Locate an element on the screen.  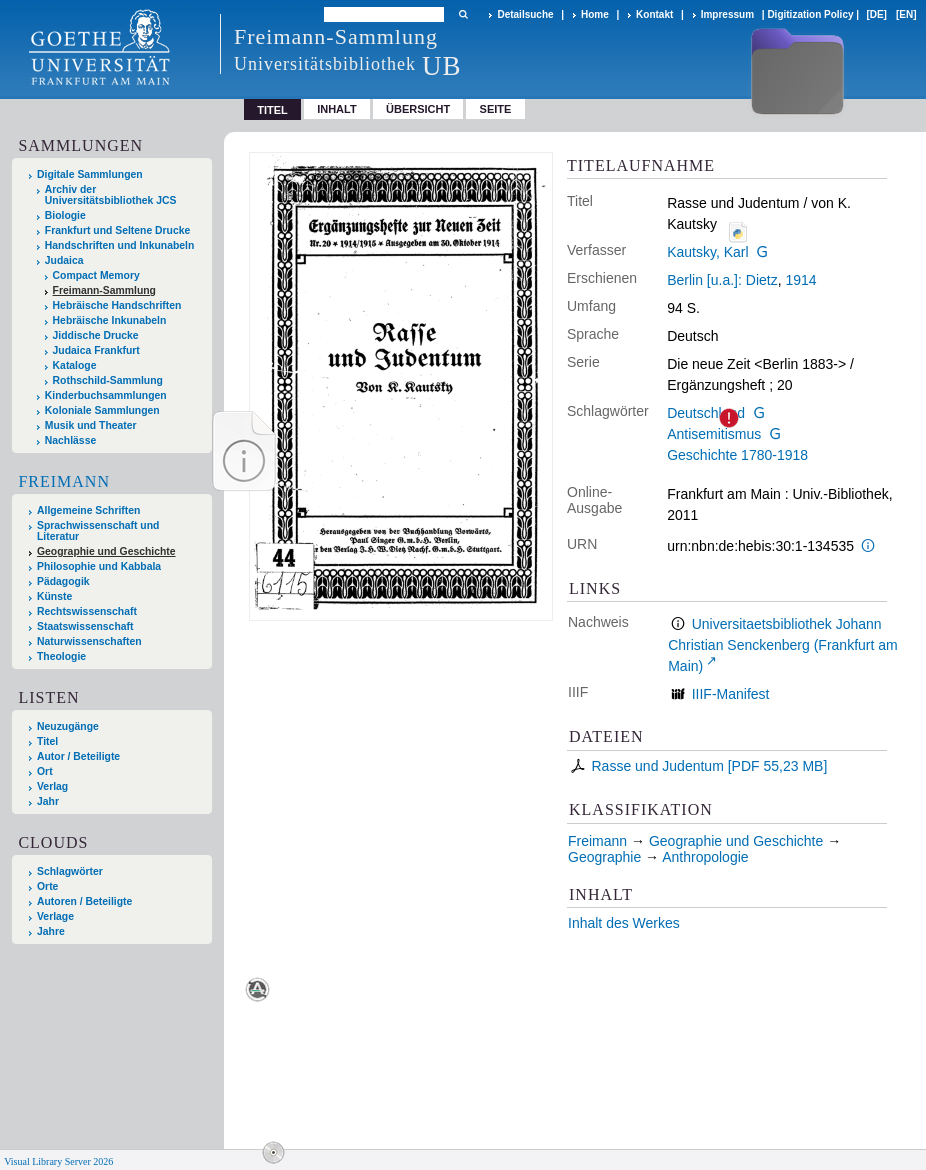
open folder to view contents is located at coordinates (797, 71).